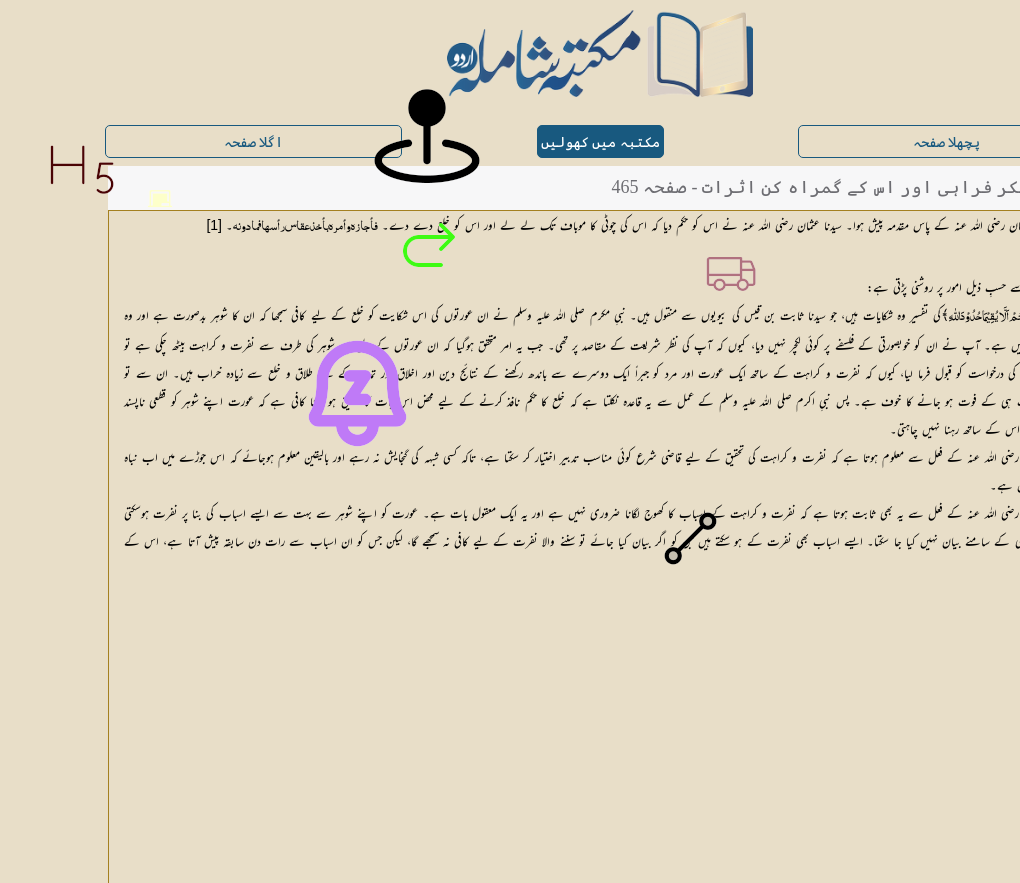  I want to click on view location area or radius, so click(427, 138).